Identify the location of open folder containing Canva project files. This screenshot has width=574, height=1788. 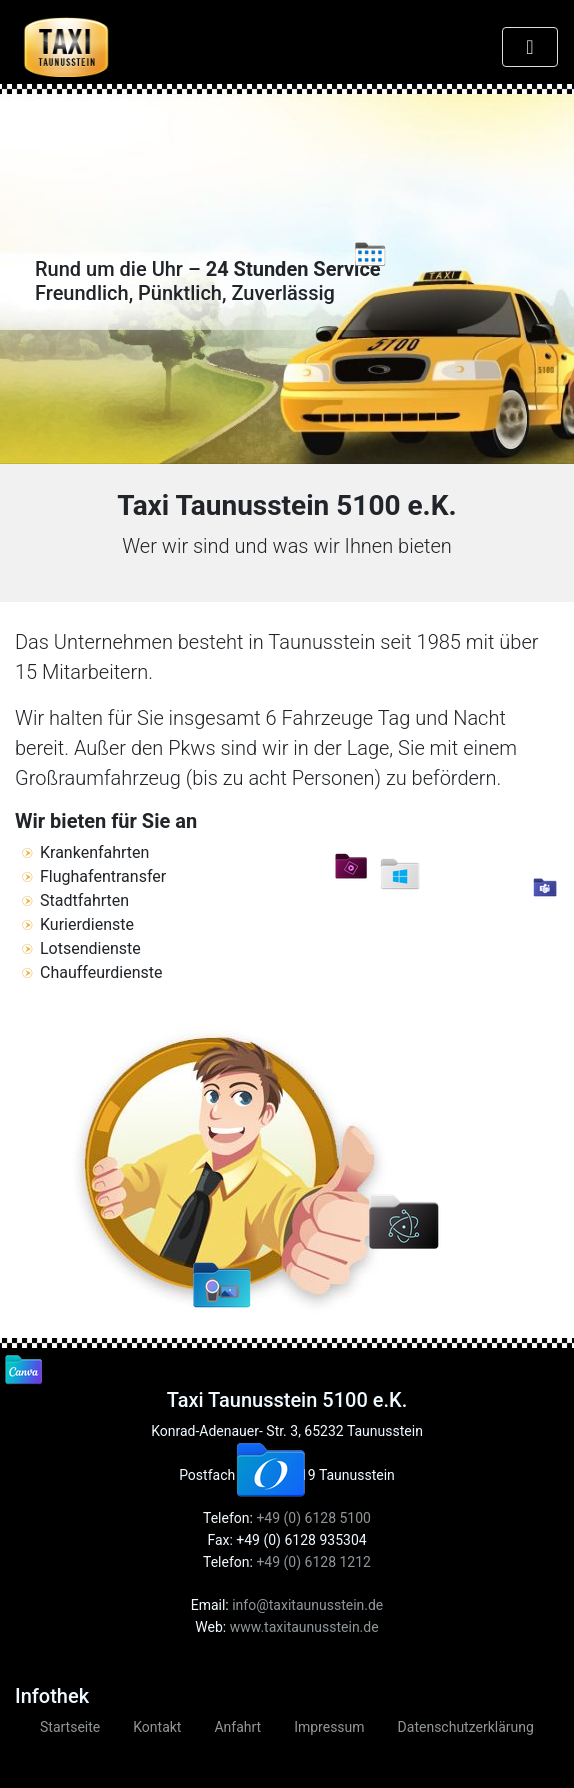
(23, 1370).